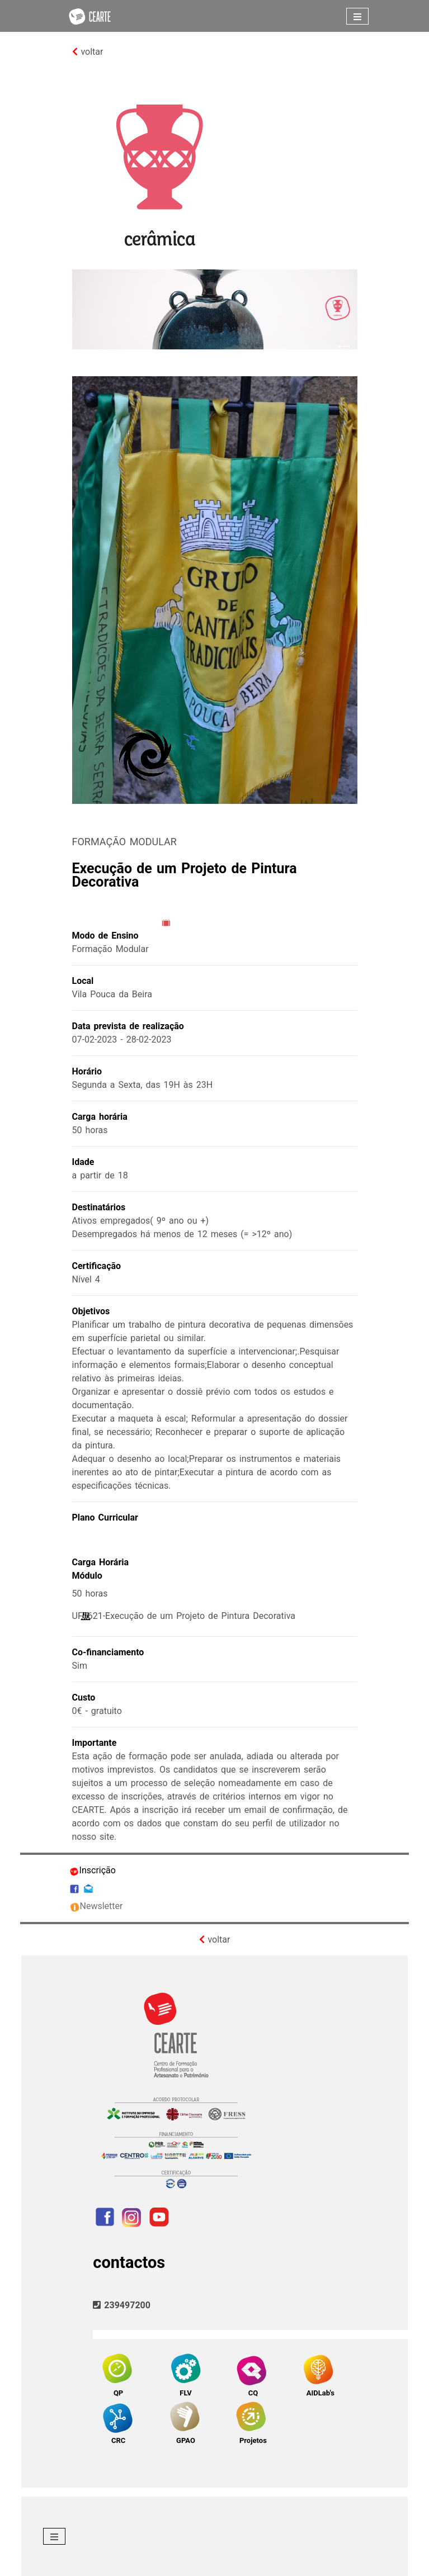  I want to click on activate energy or power ability, so click(145, 755).